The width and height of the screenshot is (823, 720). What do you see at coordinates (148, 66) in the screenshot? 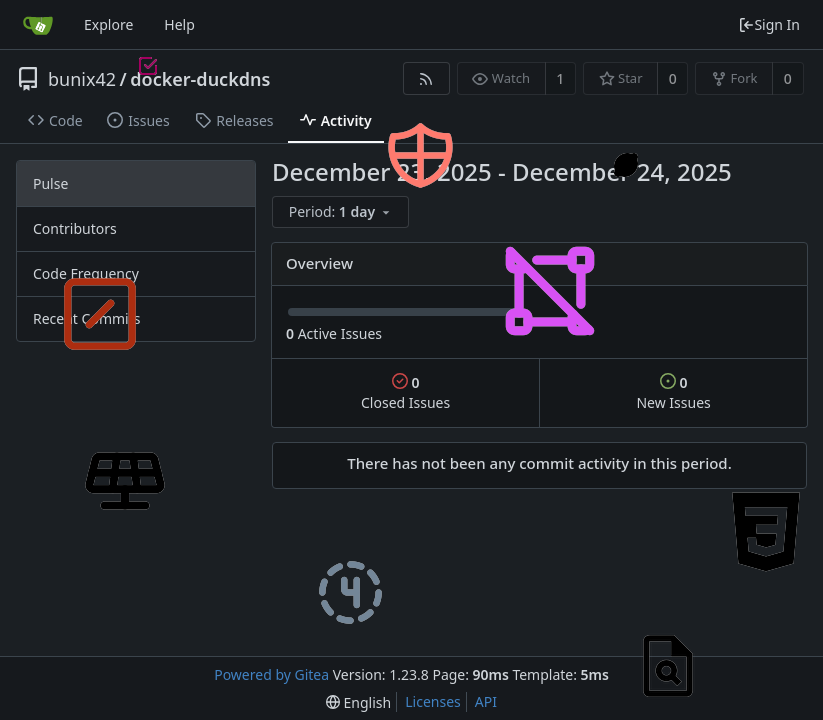
I see `a selected or completed item` at bounding box center [148, 66].